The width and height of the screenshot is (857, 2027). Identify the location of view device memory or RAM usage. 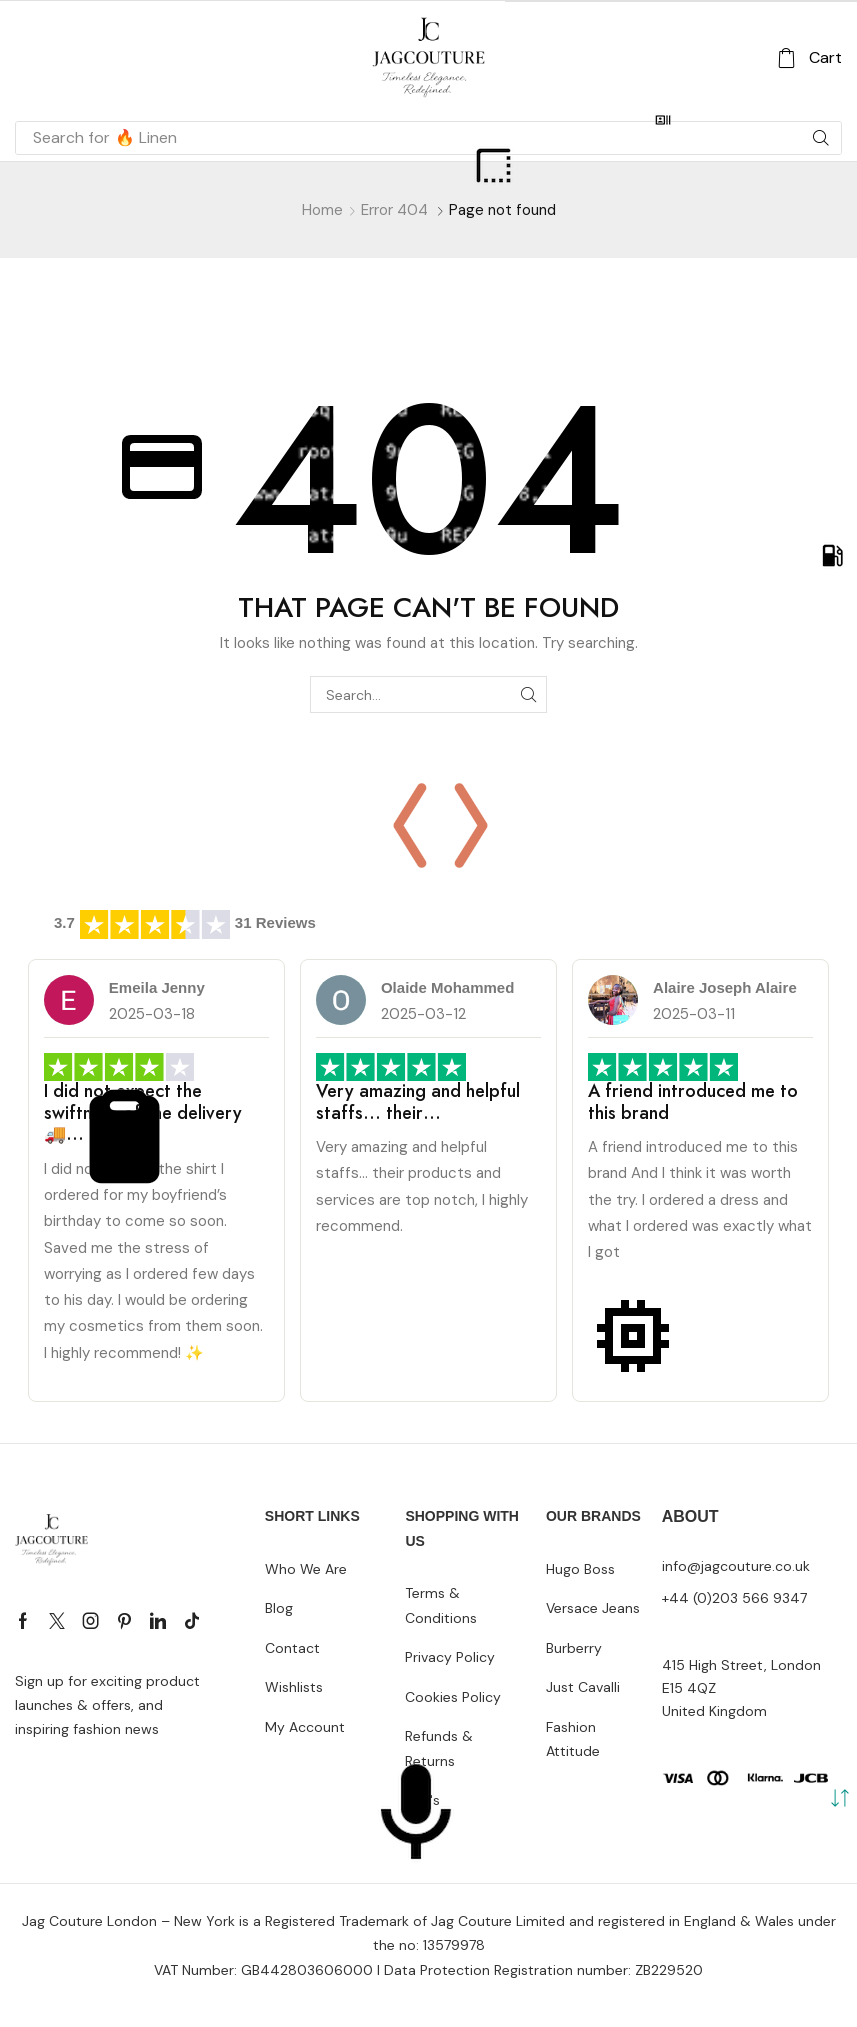
(633, 1336).